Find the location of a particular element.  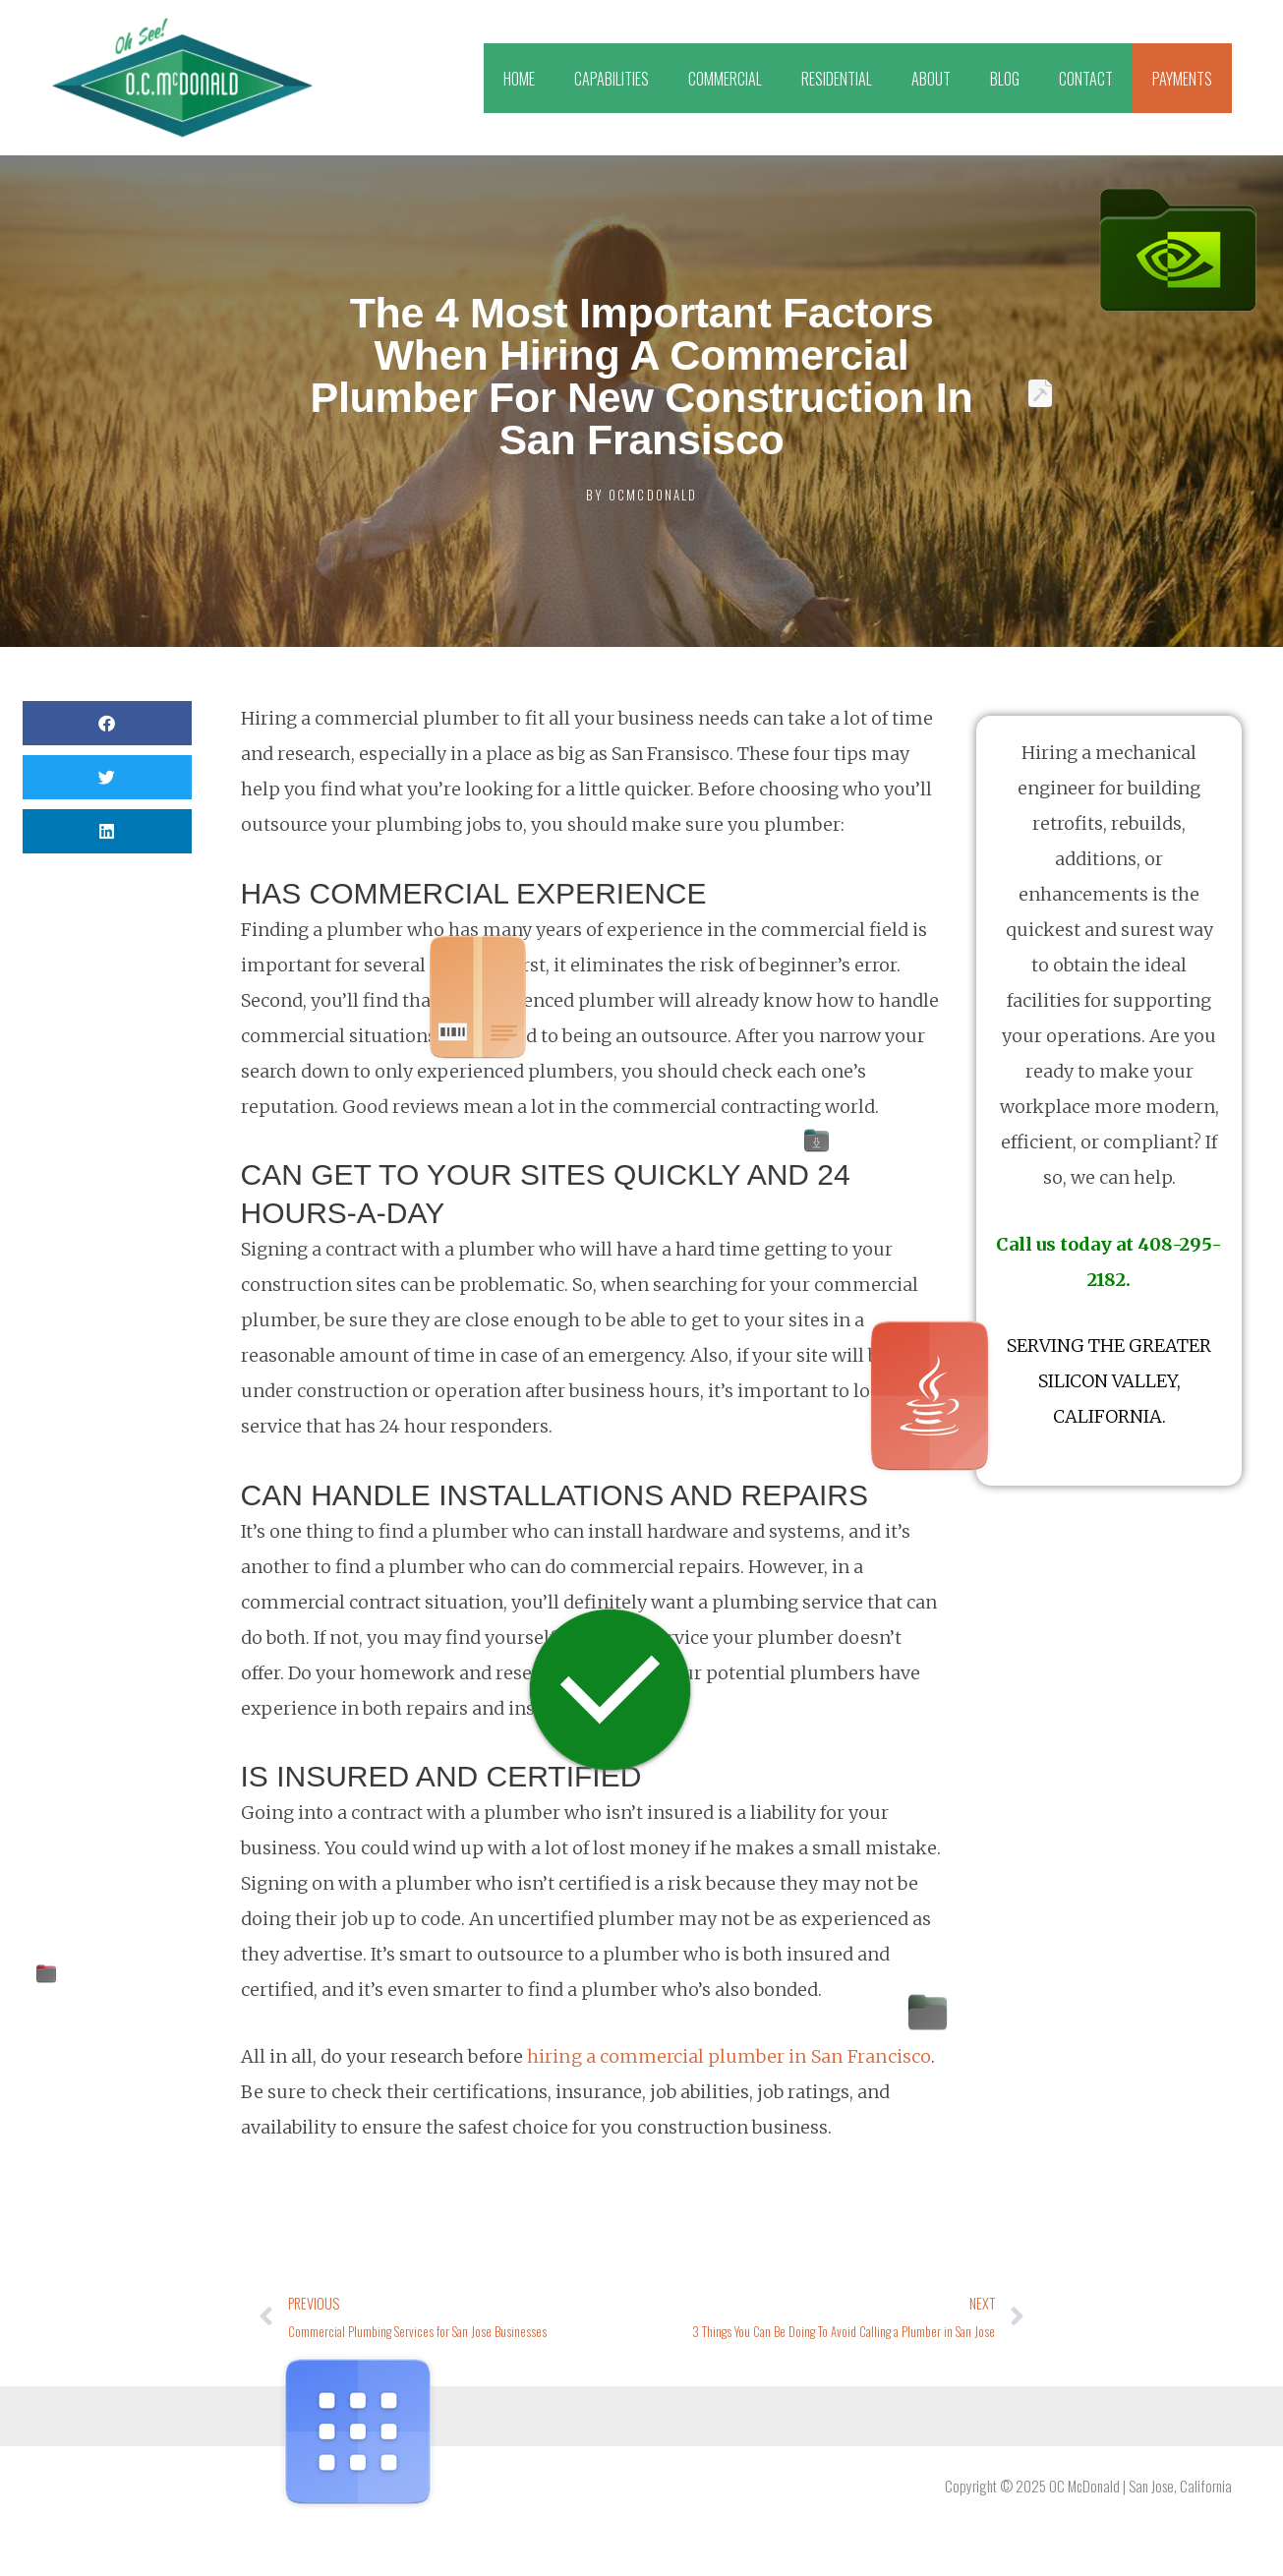

indicates a java source code file is located at coordinates (929, 1395).